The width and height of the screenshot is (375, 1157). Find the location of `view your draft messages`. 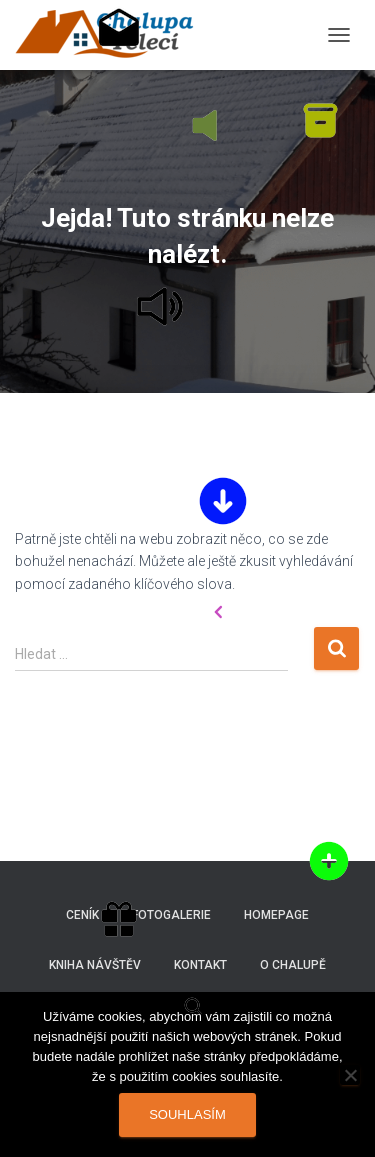

view your draft messages is located at coordinates (119, 30).